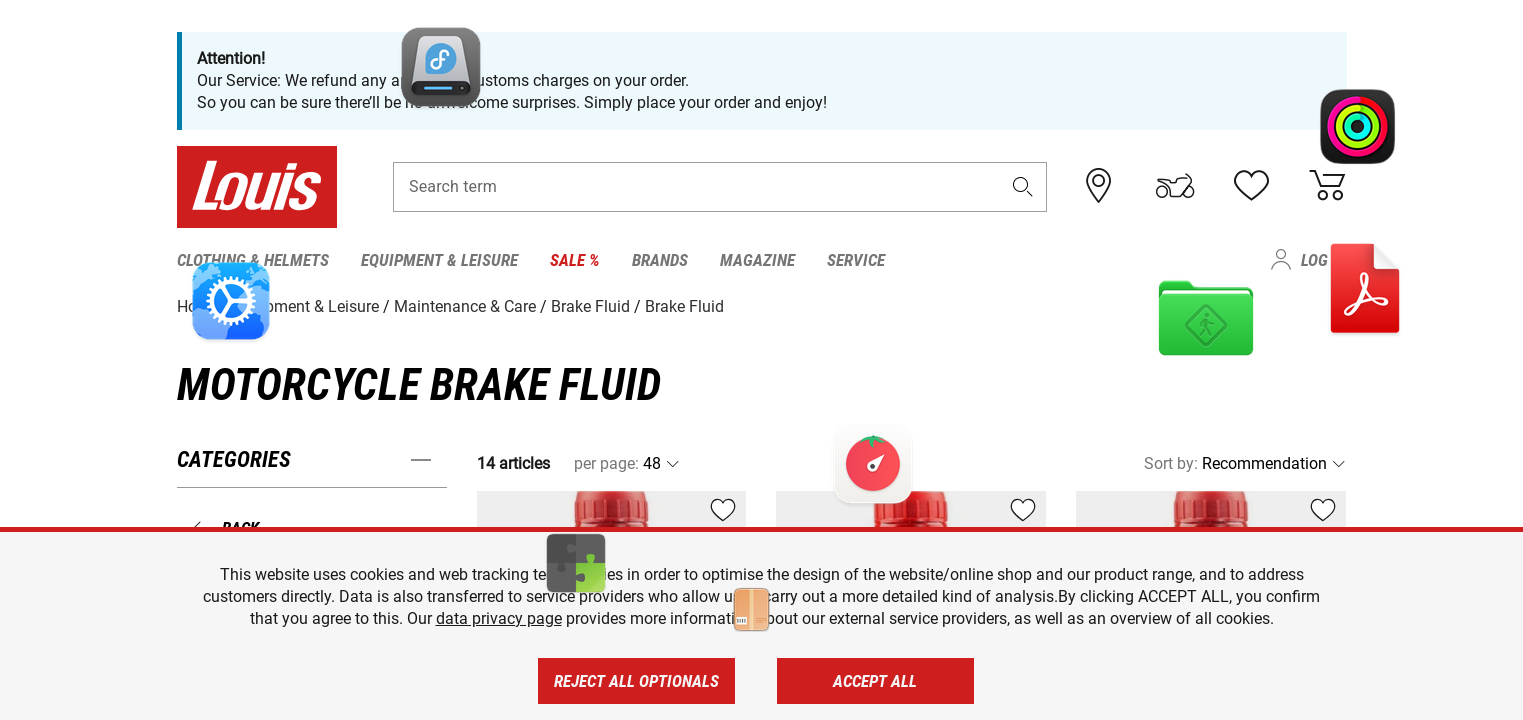 The height and width of the screenshot is (720, 1523). I want to click on open solanum pomodoro timer app, so click(873, 464).